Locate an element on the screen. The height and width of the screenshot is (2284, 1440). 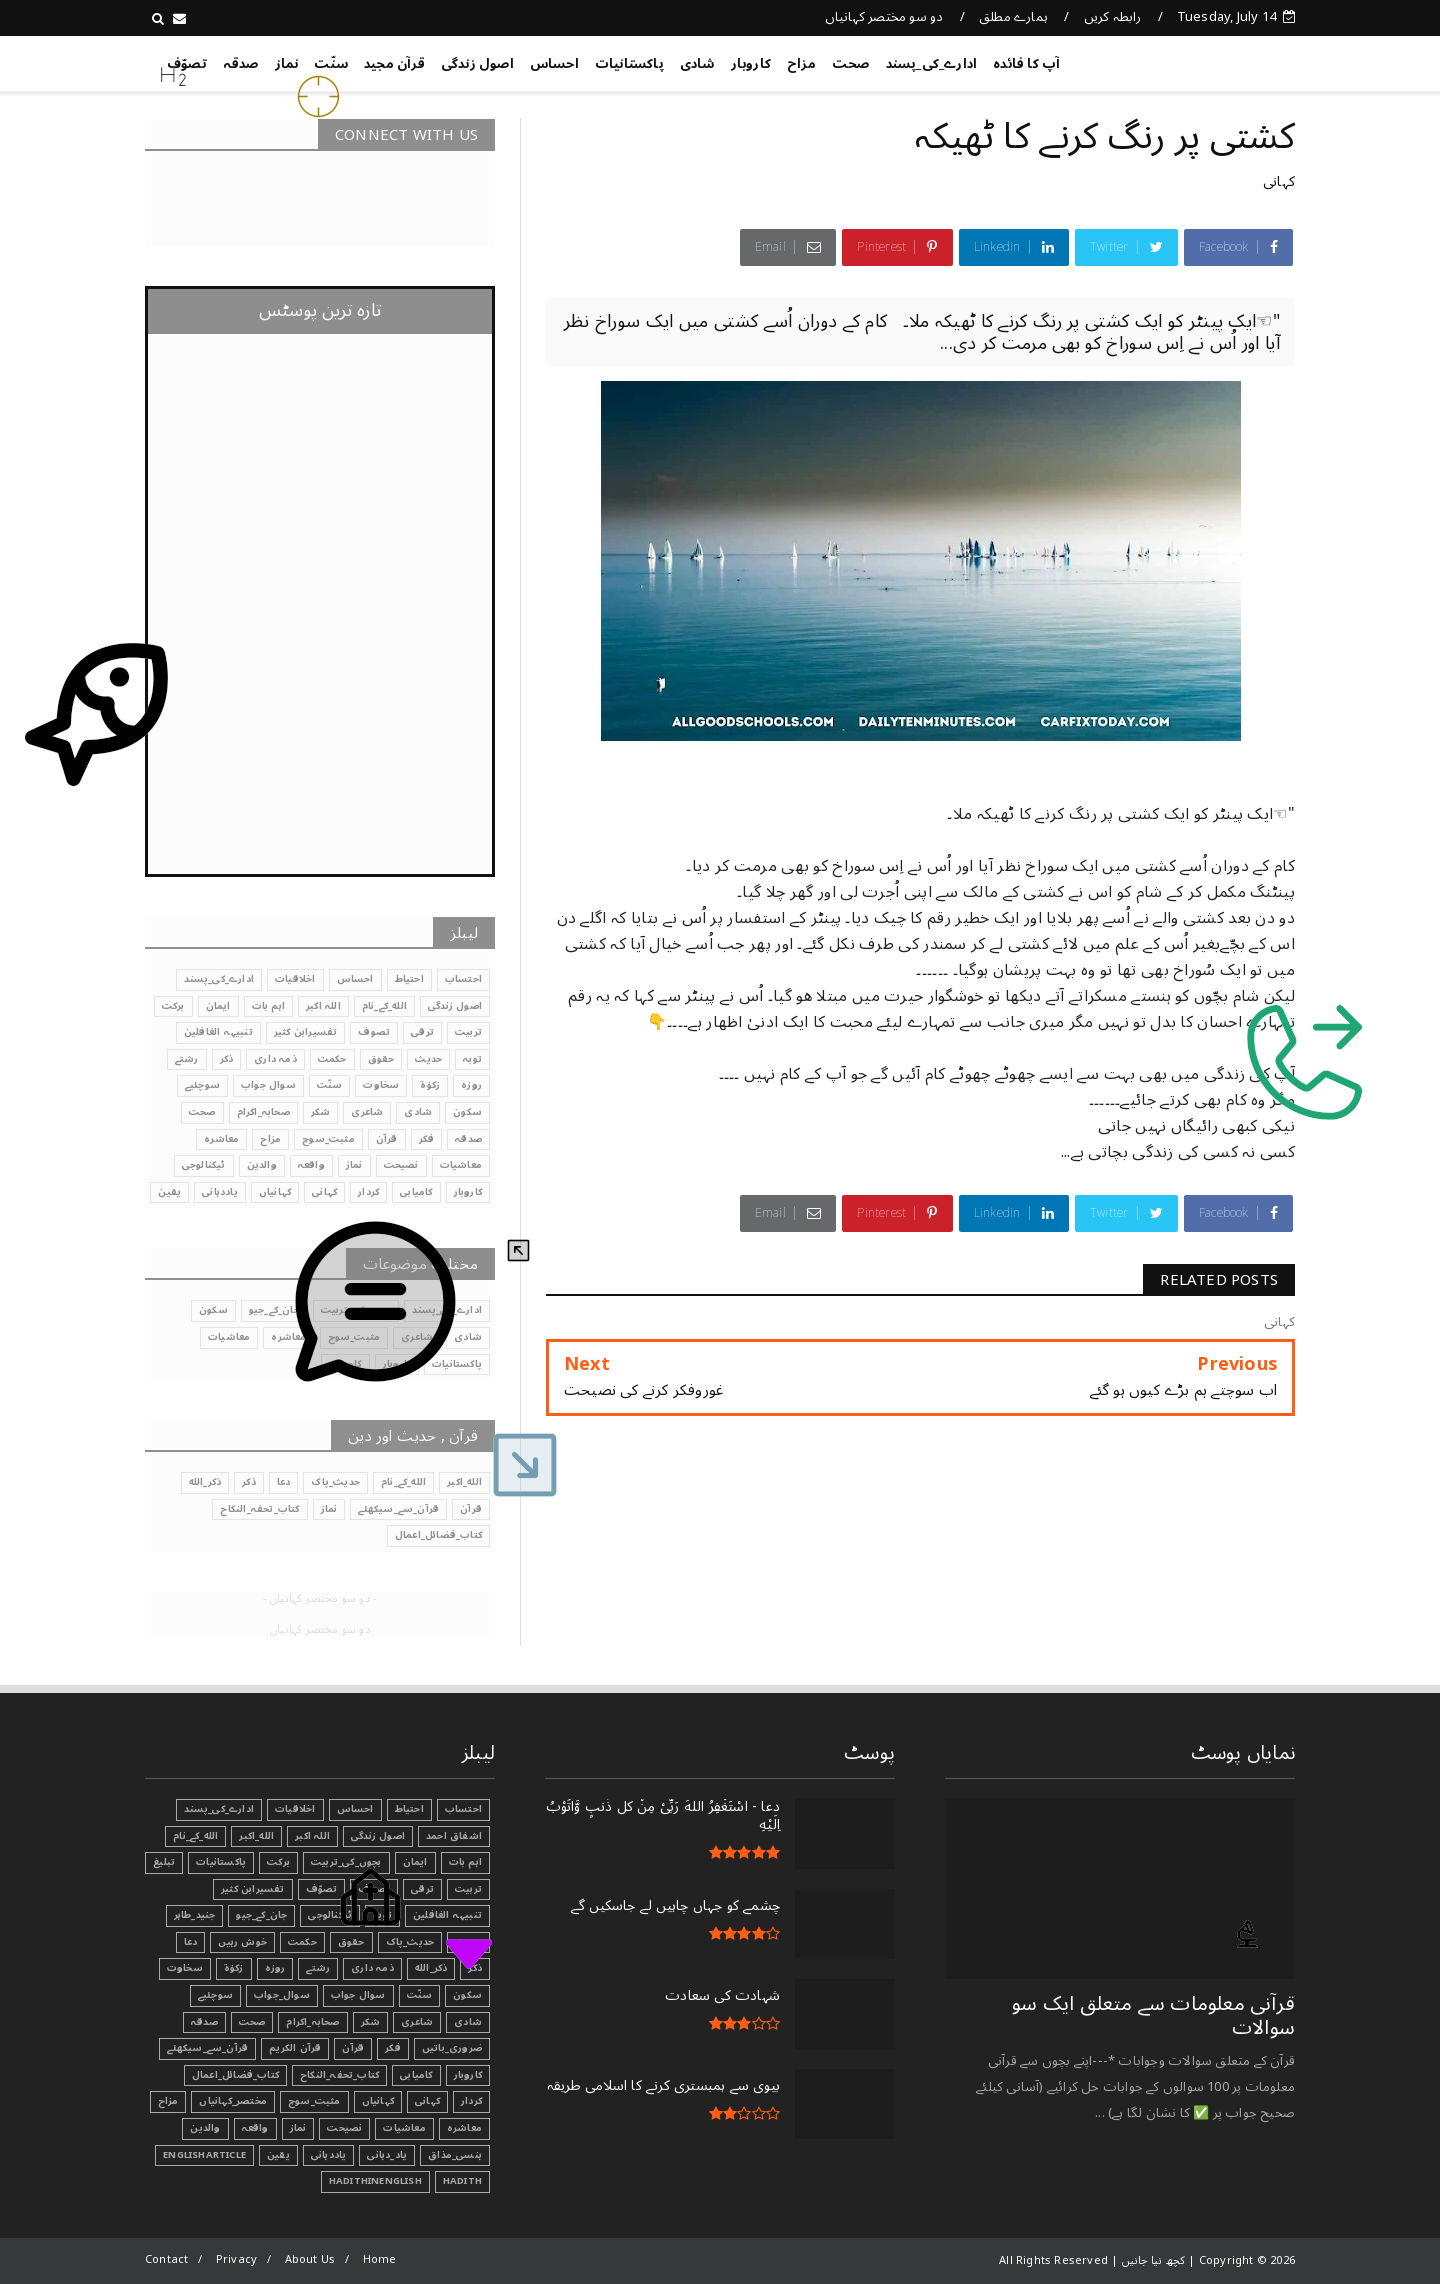
navigate to the top-left or home position is located at coordinates (518, 1250).